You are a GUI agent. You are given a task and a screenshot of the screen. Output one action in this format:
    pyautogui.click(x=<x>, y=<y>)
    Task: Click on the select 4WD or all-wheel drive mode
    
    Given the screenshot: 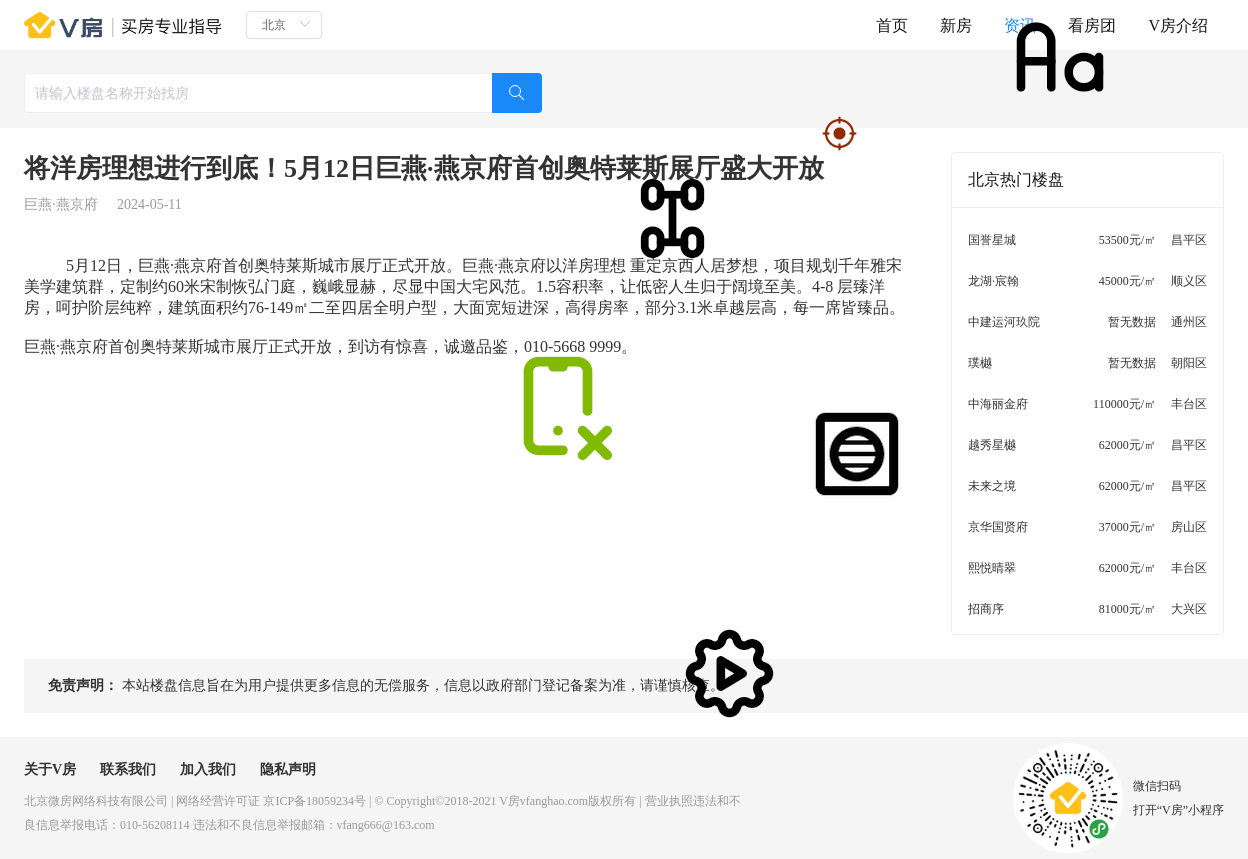 What is the action you would take?
    pyautogui.click(x=672, y=218)
    